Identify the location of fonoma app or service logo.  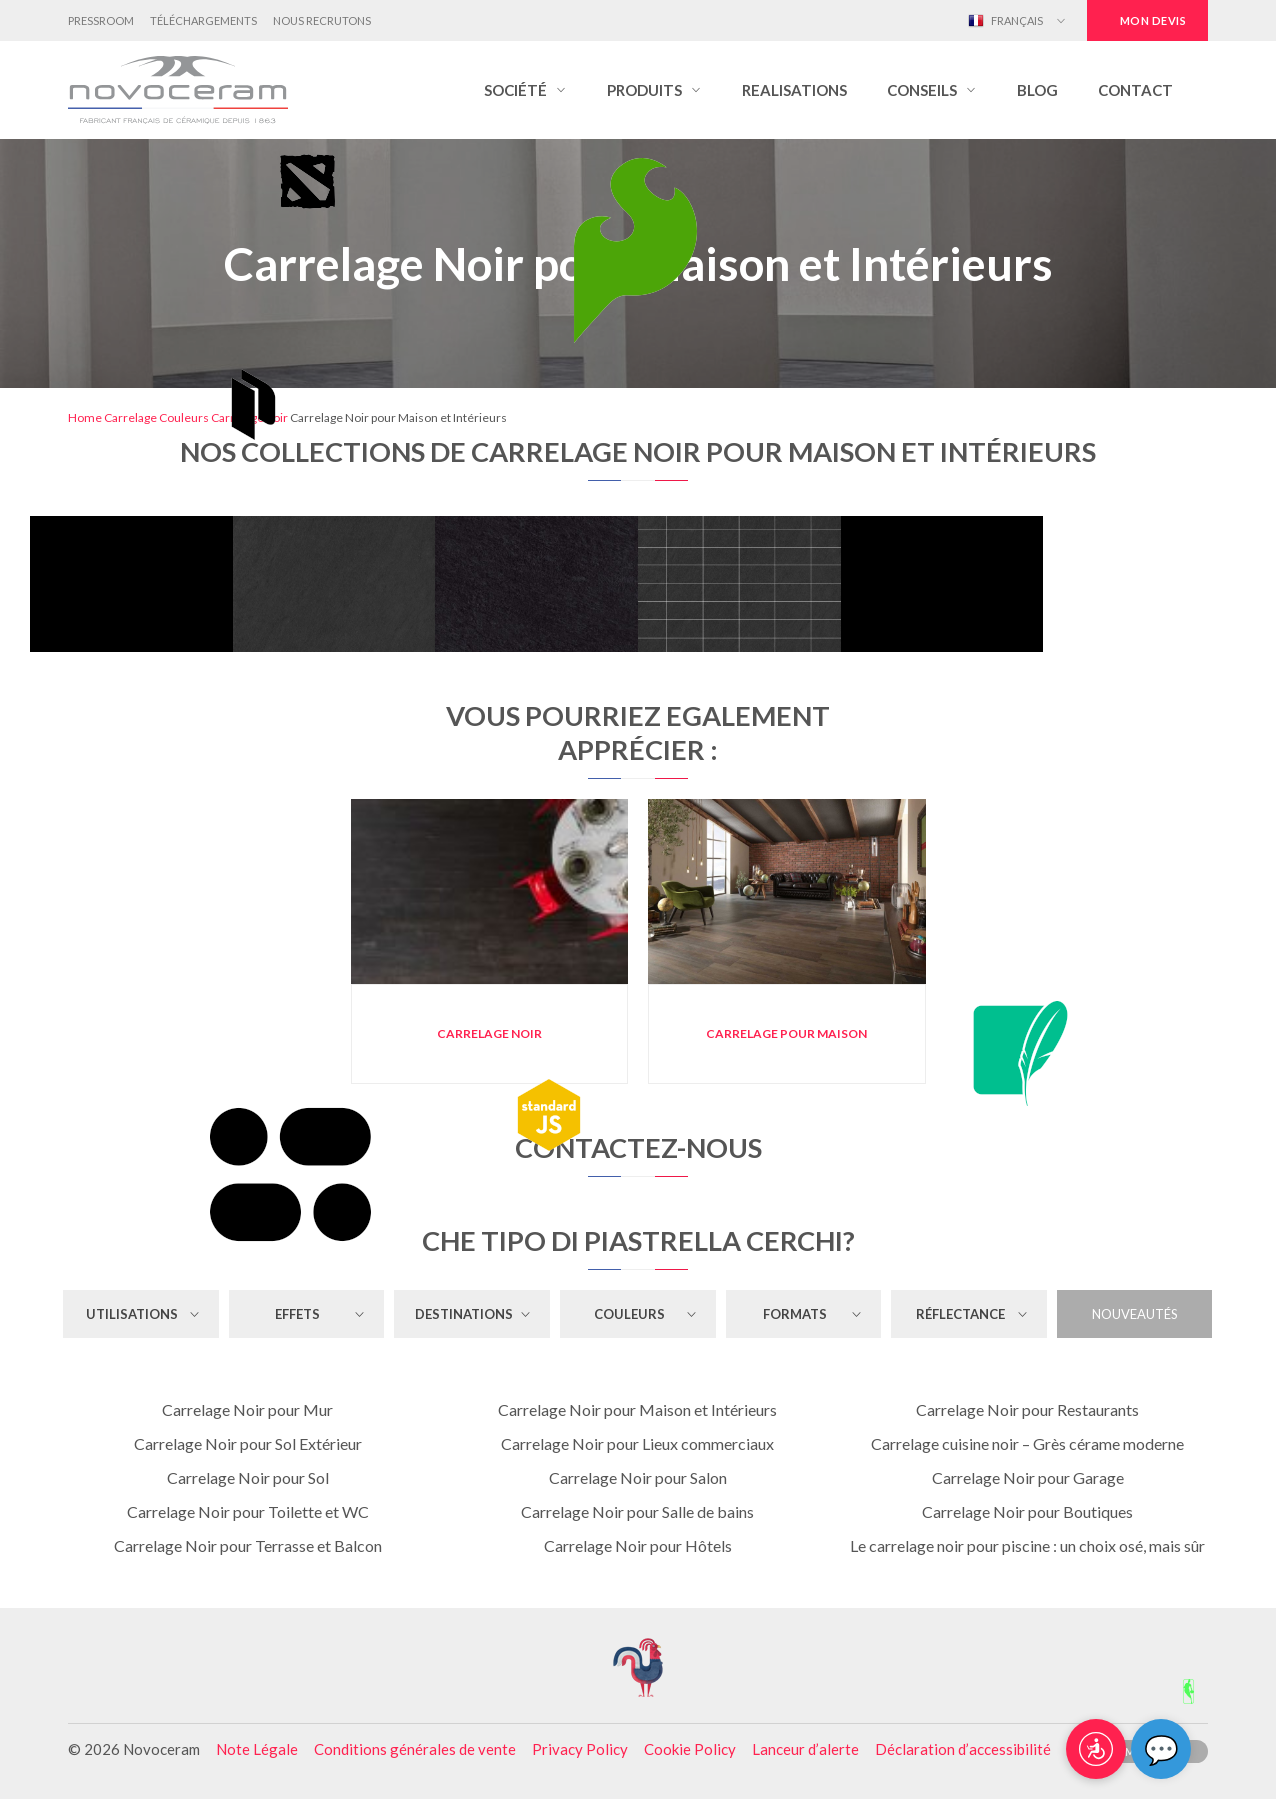
(290, 1174).